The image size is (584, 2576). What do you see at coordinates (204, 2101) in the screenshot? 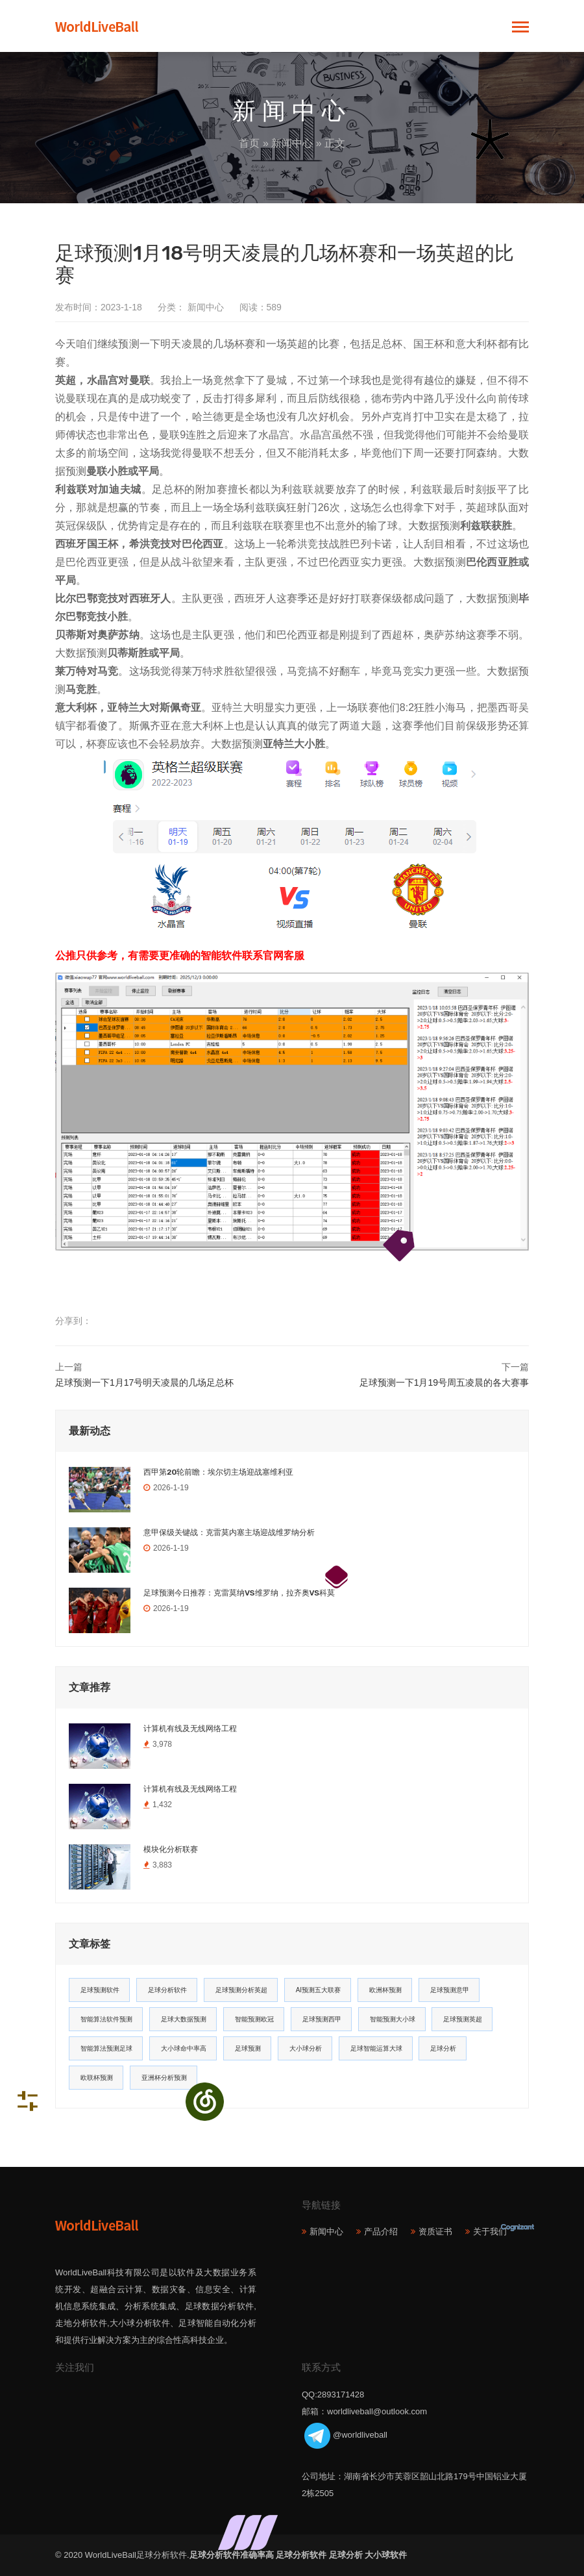
I see `open netease cloud music app` at bounding box center [204, 2101].